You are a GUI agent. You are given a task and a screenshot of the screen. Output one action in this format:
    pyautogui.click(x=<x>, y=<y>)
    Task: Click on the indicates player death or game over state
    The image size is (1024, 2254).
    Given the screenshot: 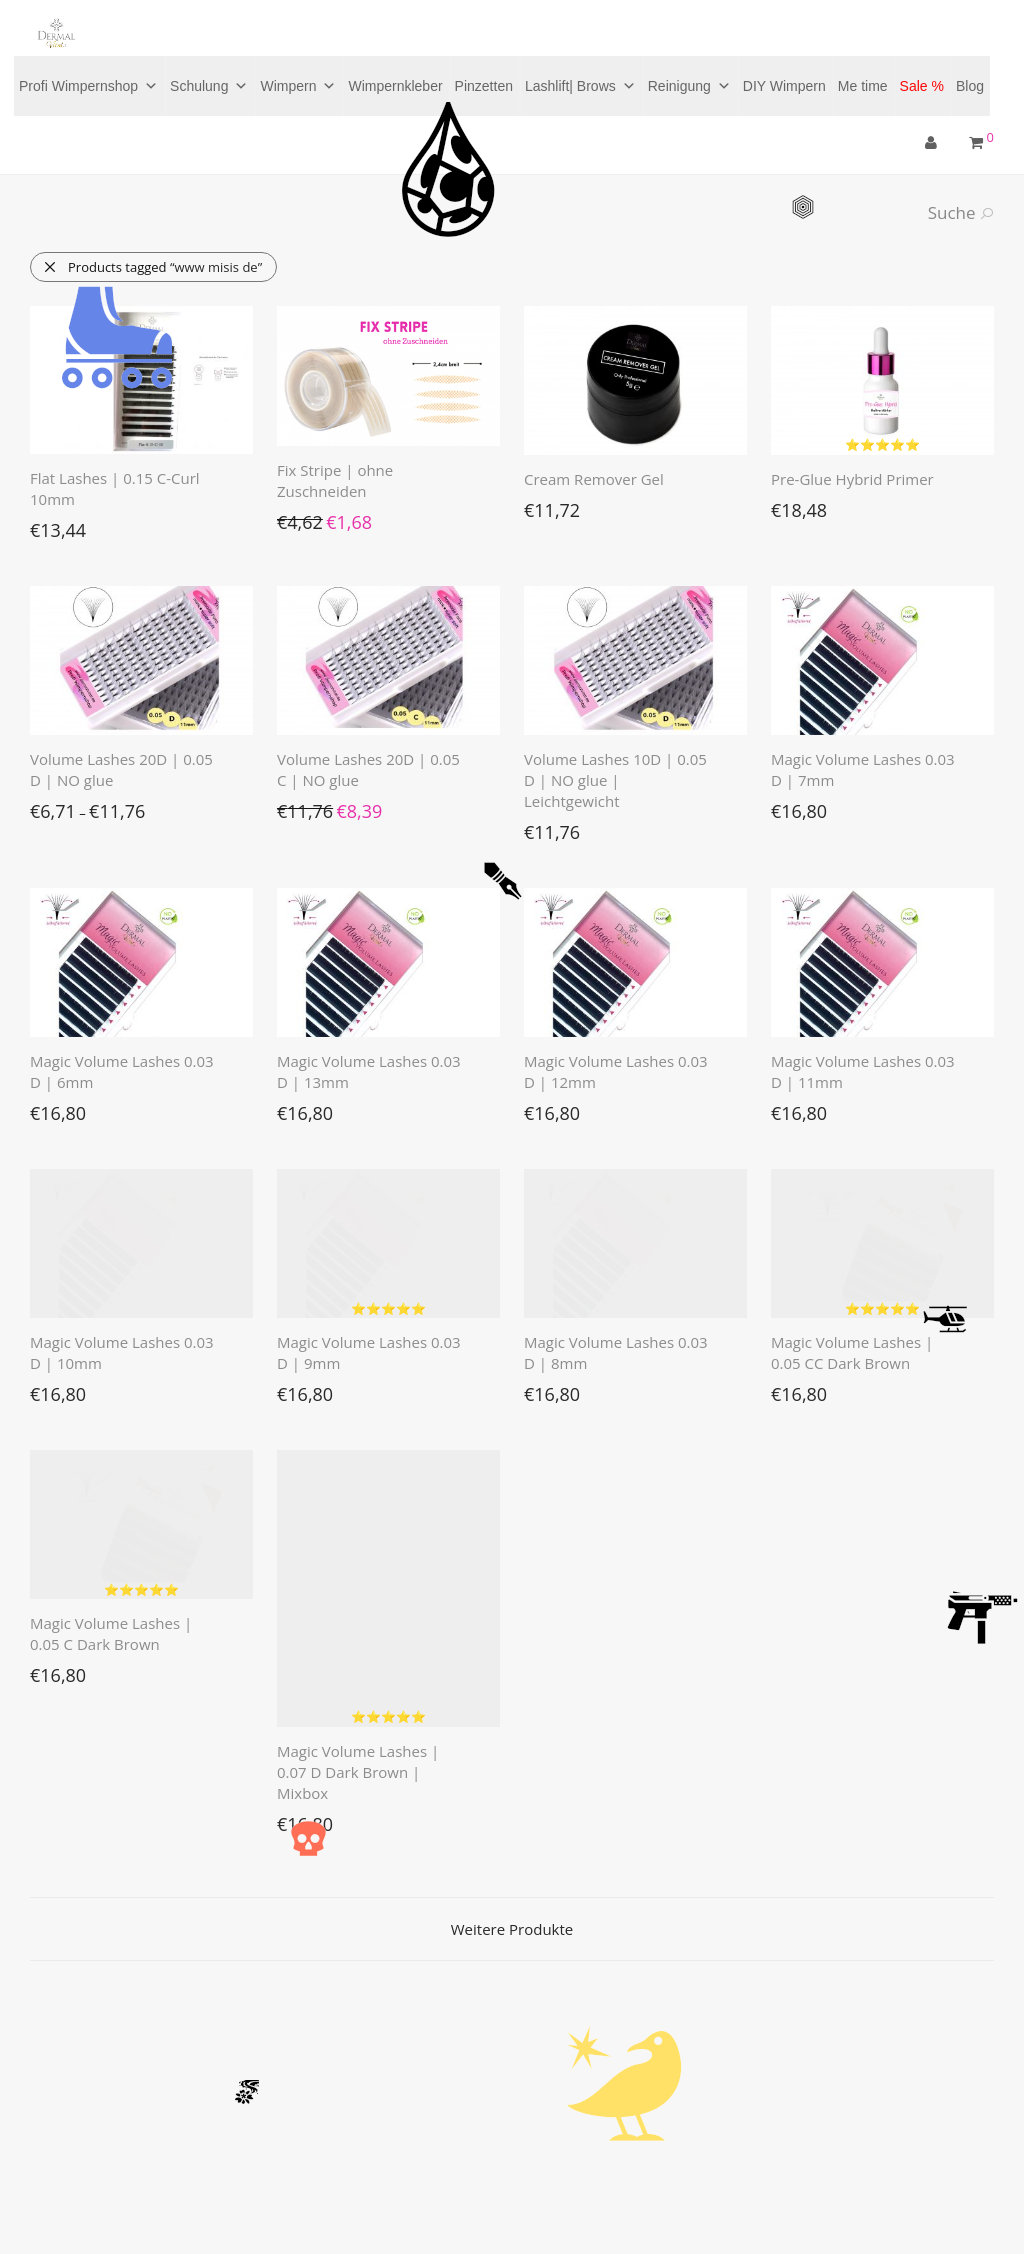 What is the action you would take?
    pyautogui.click(x=308, y=1838)
    